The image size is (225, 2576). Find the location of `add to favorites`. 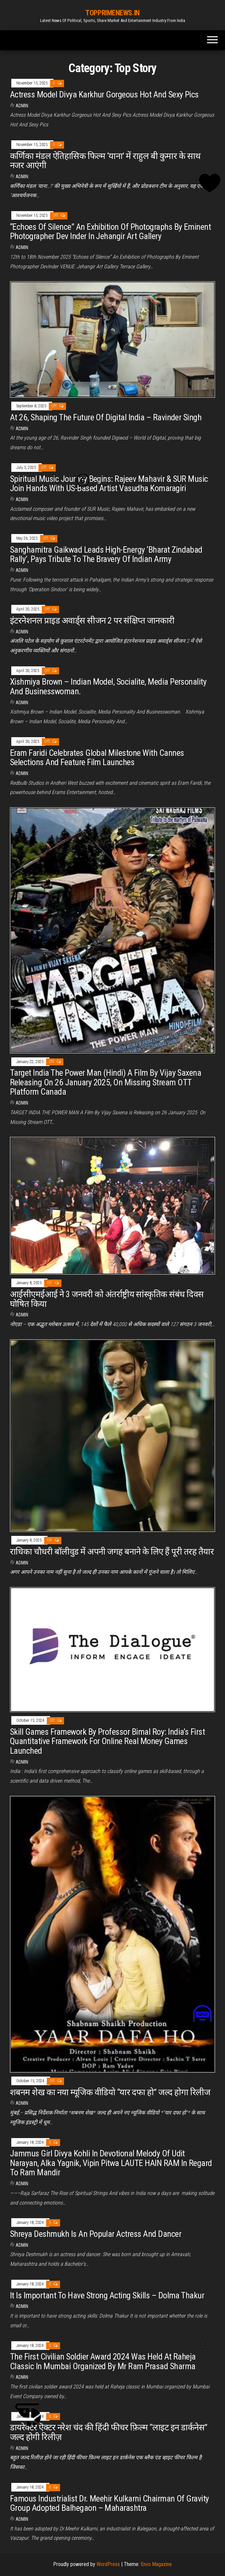

add to favorites is located at coordinates (210, 183).